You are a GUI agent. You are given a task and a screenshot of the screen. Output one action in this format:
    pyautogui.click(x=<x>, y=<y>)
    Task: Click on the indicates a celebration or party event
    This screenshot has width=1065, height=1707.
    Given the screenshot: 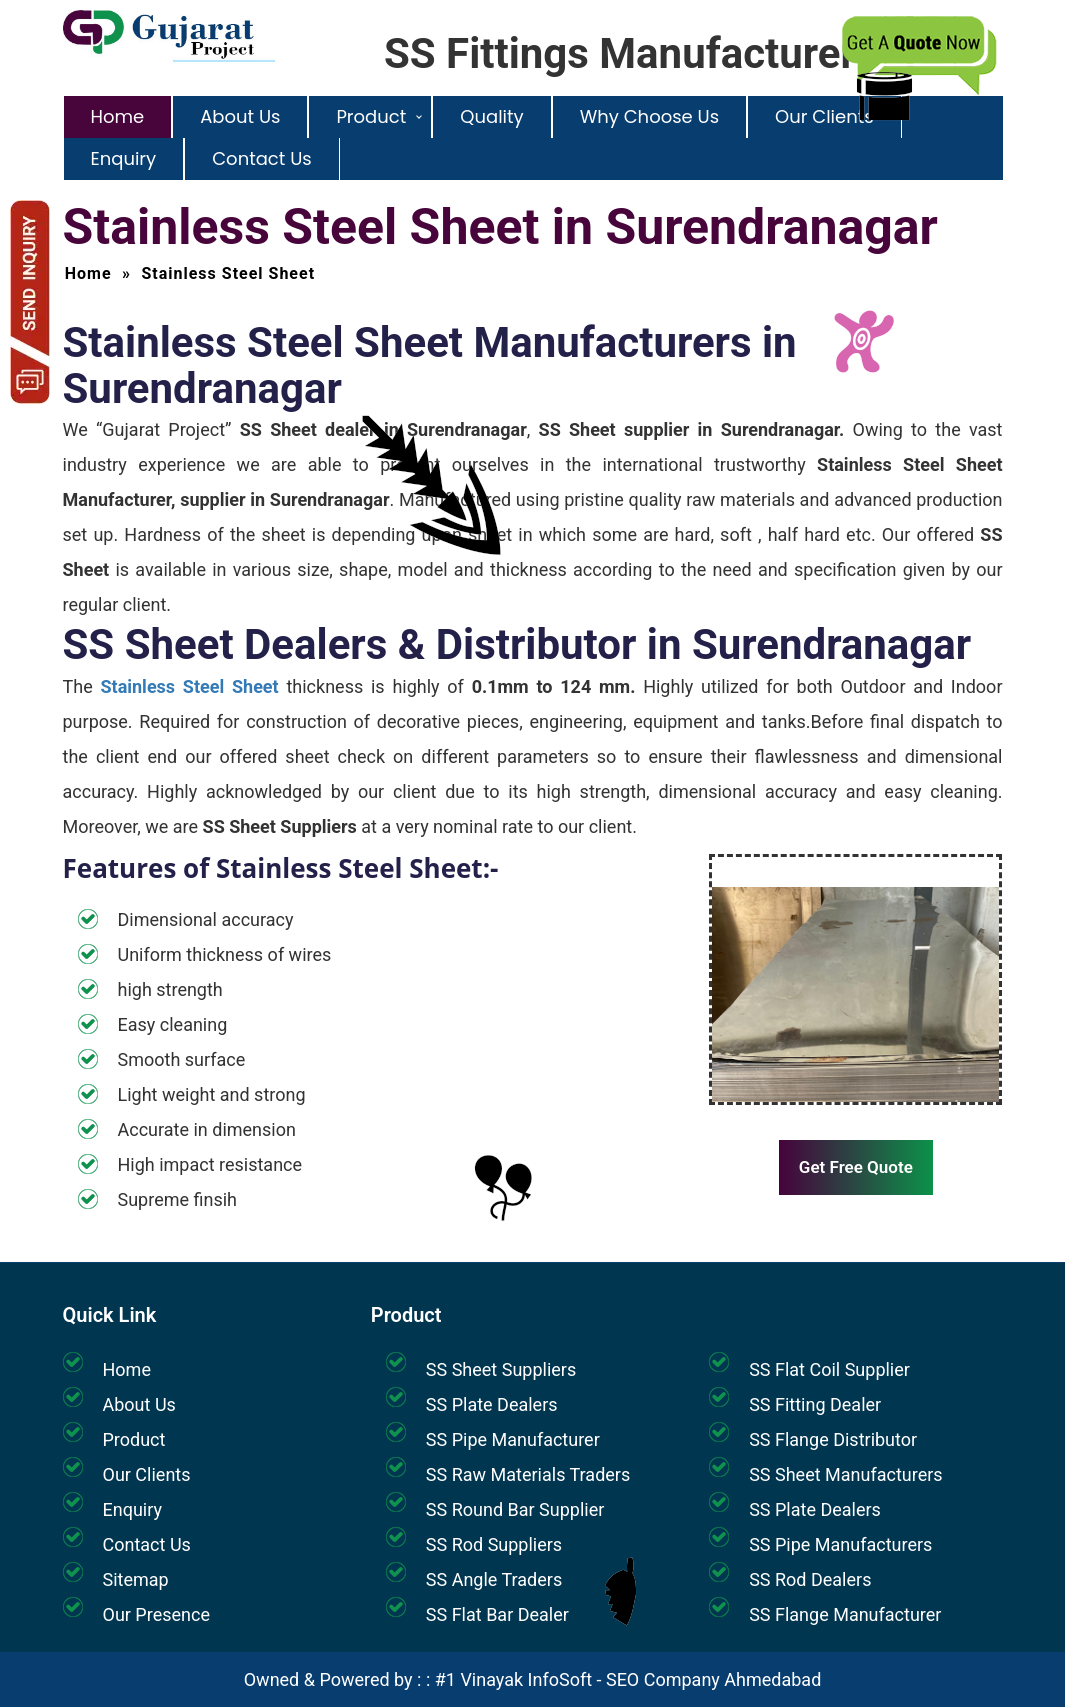 What is the action you would take?
    pyautogui.click(x=502, y=1187)
    